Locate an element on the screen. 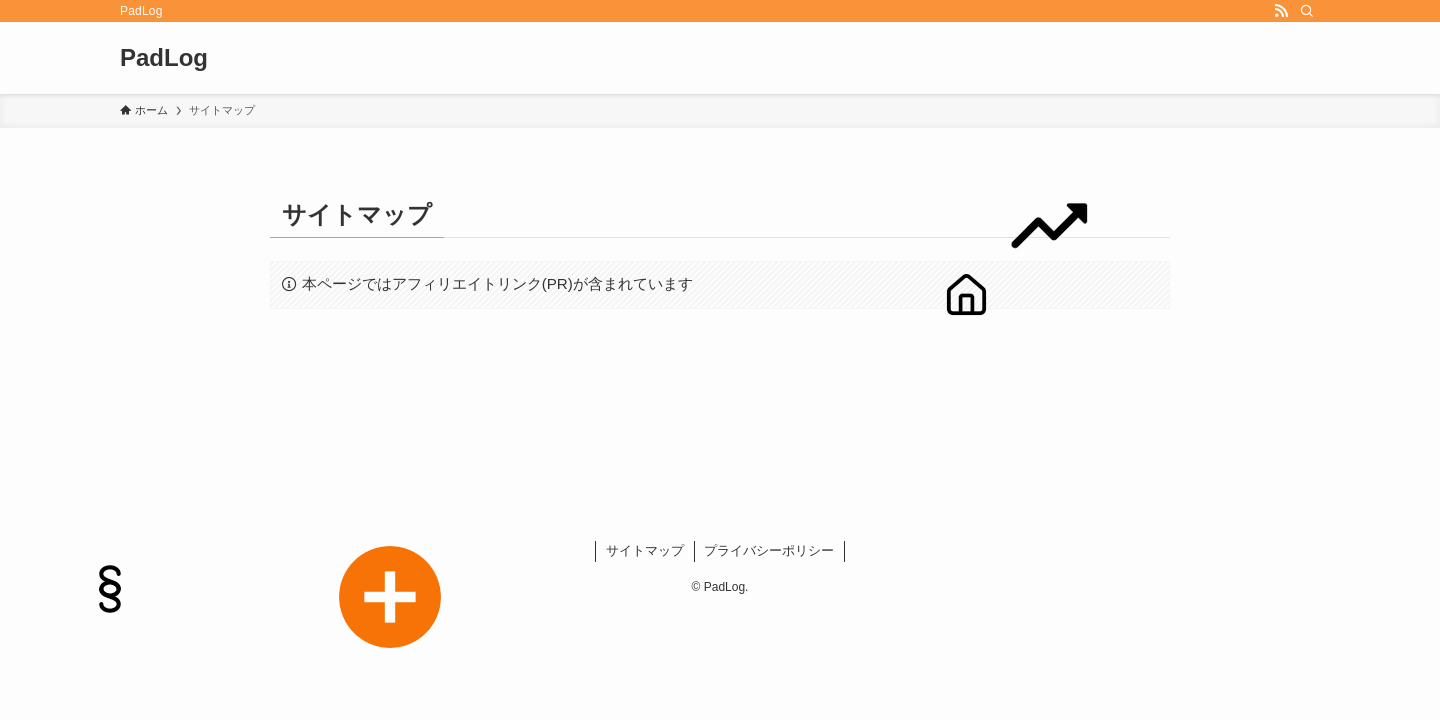  add a new item is located at coordinates (390, 597).